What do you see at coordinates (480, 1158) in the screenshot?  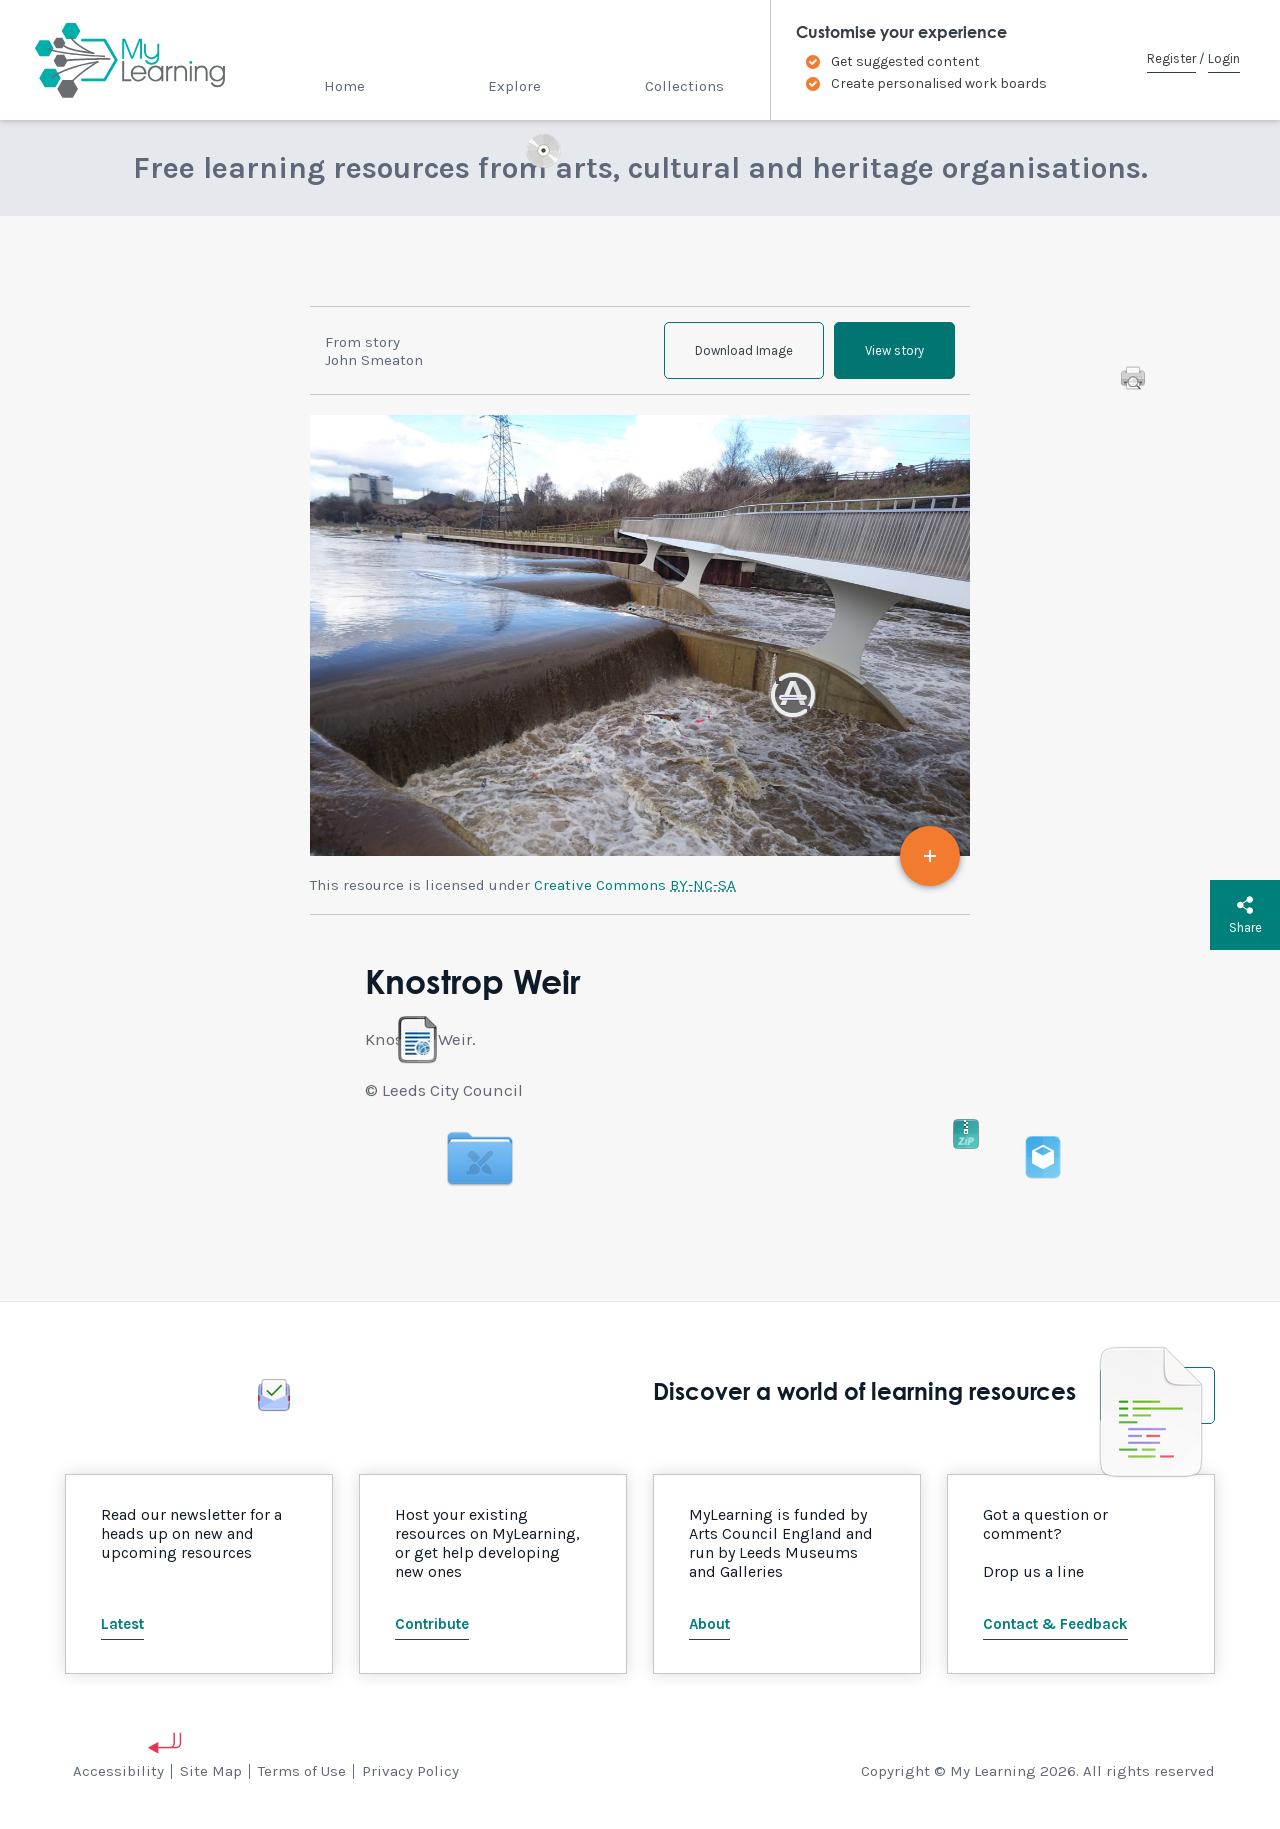 I see `open graphics or design files folder` at bounding box center [480, 1158].